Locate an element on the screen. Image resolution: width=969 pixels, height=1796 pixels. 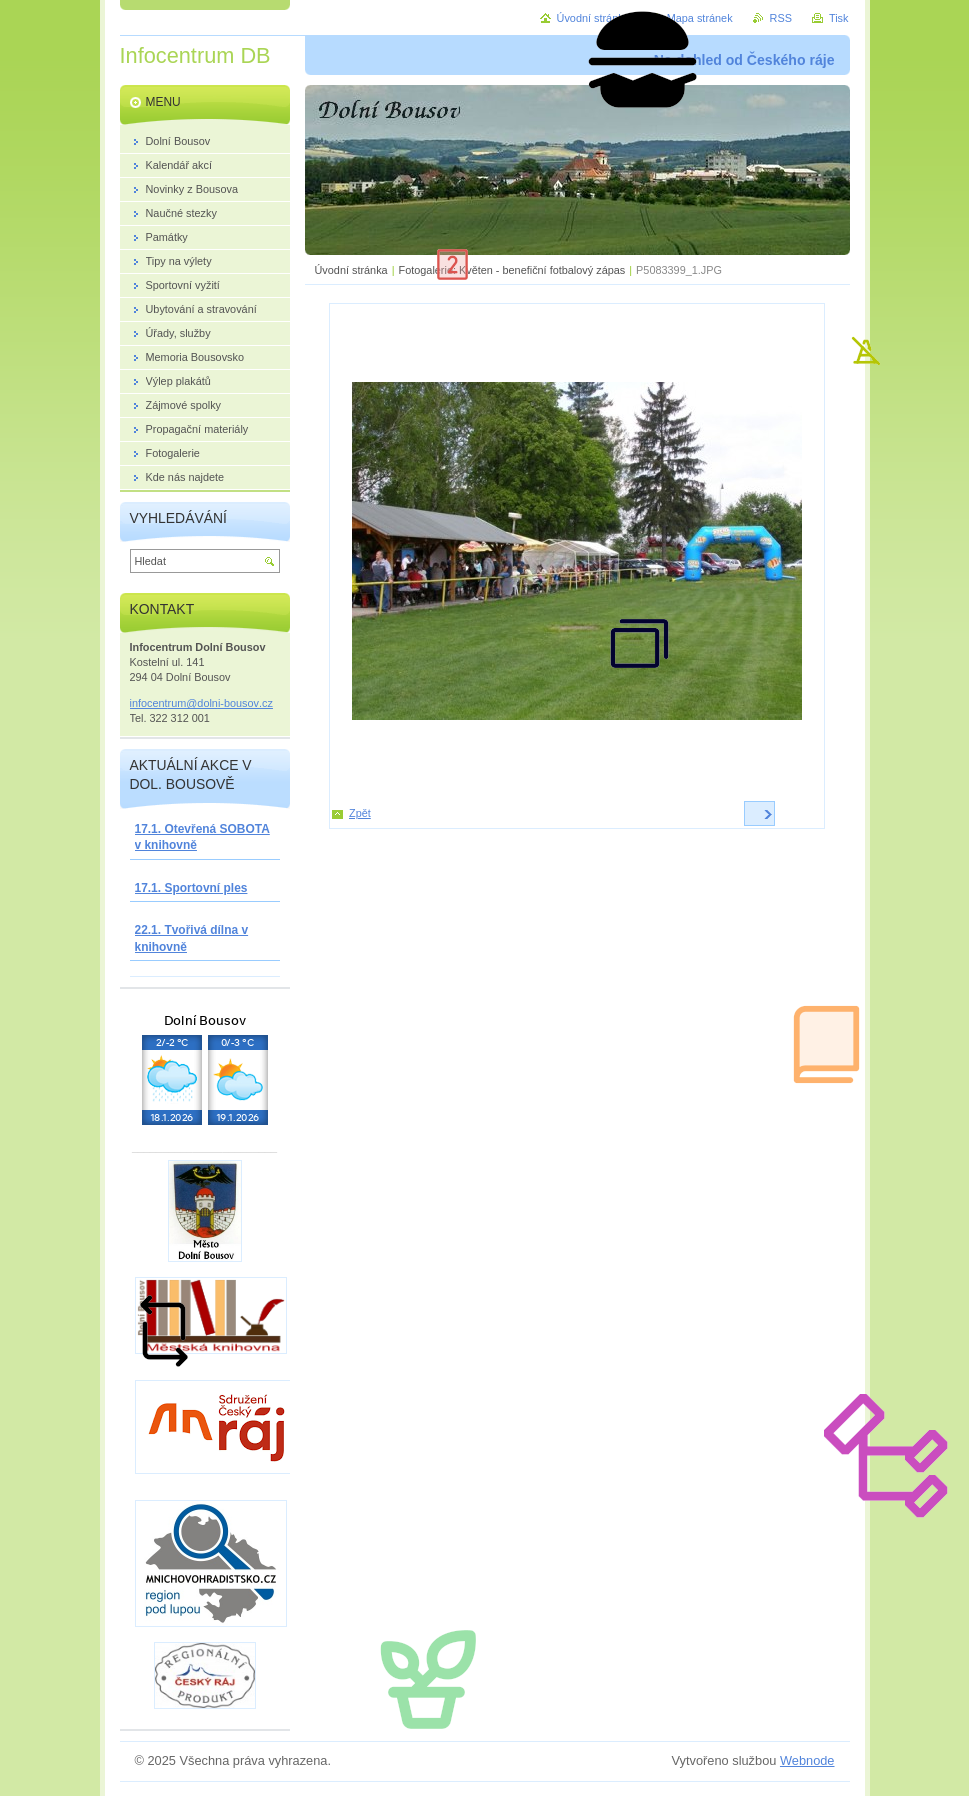
open a book or reading view is located at coordinates (826, 1044).